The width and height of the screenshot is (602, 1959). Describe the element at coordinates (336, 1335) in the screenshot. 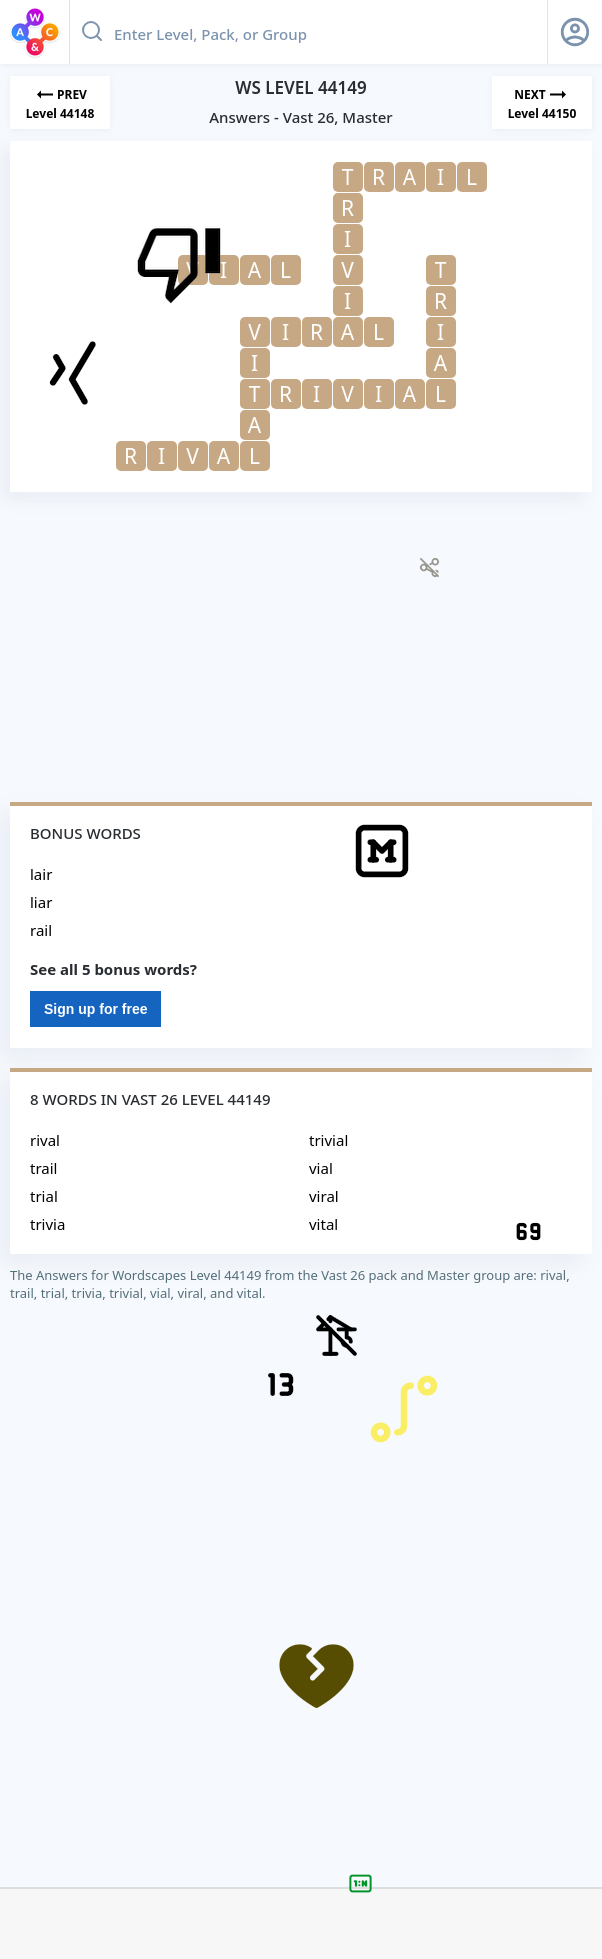

I see `construction crane disabled or unavailable` at that location.